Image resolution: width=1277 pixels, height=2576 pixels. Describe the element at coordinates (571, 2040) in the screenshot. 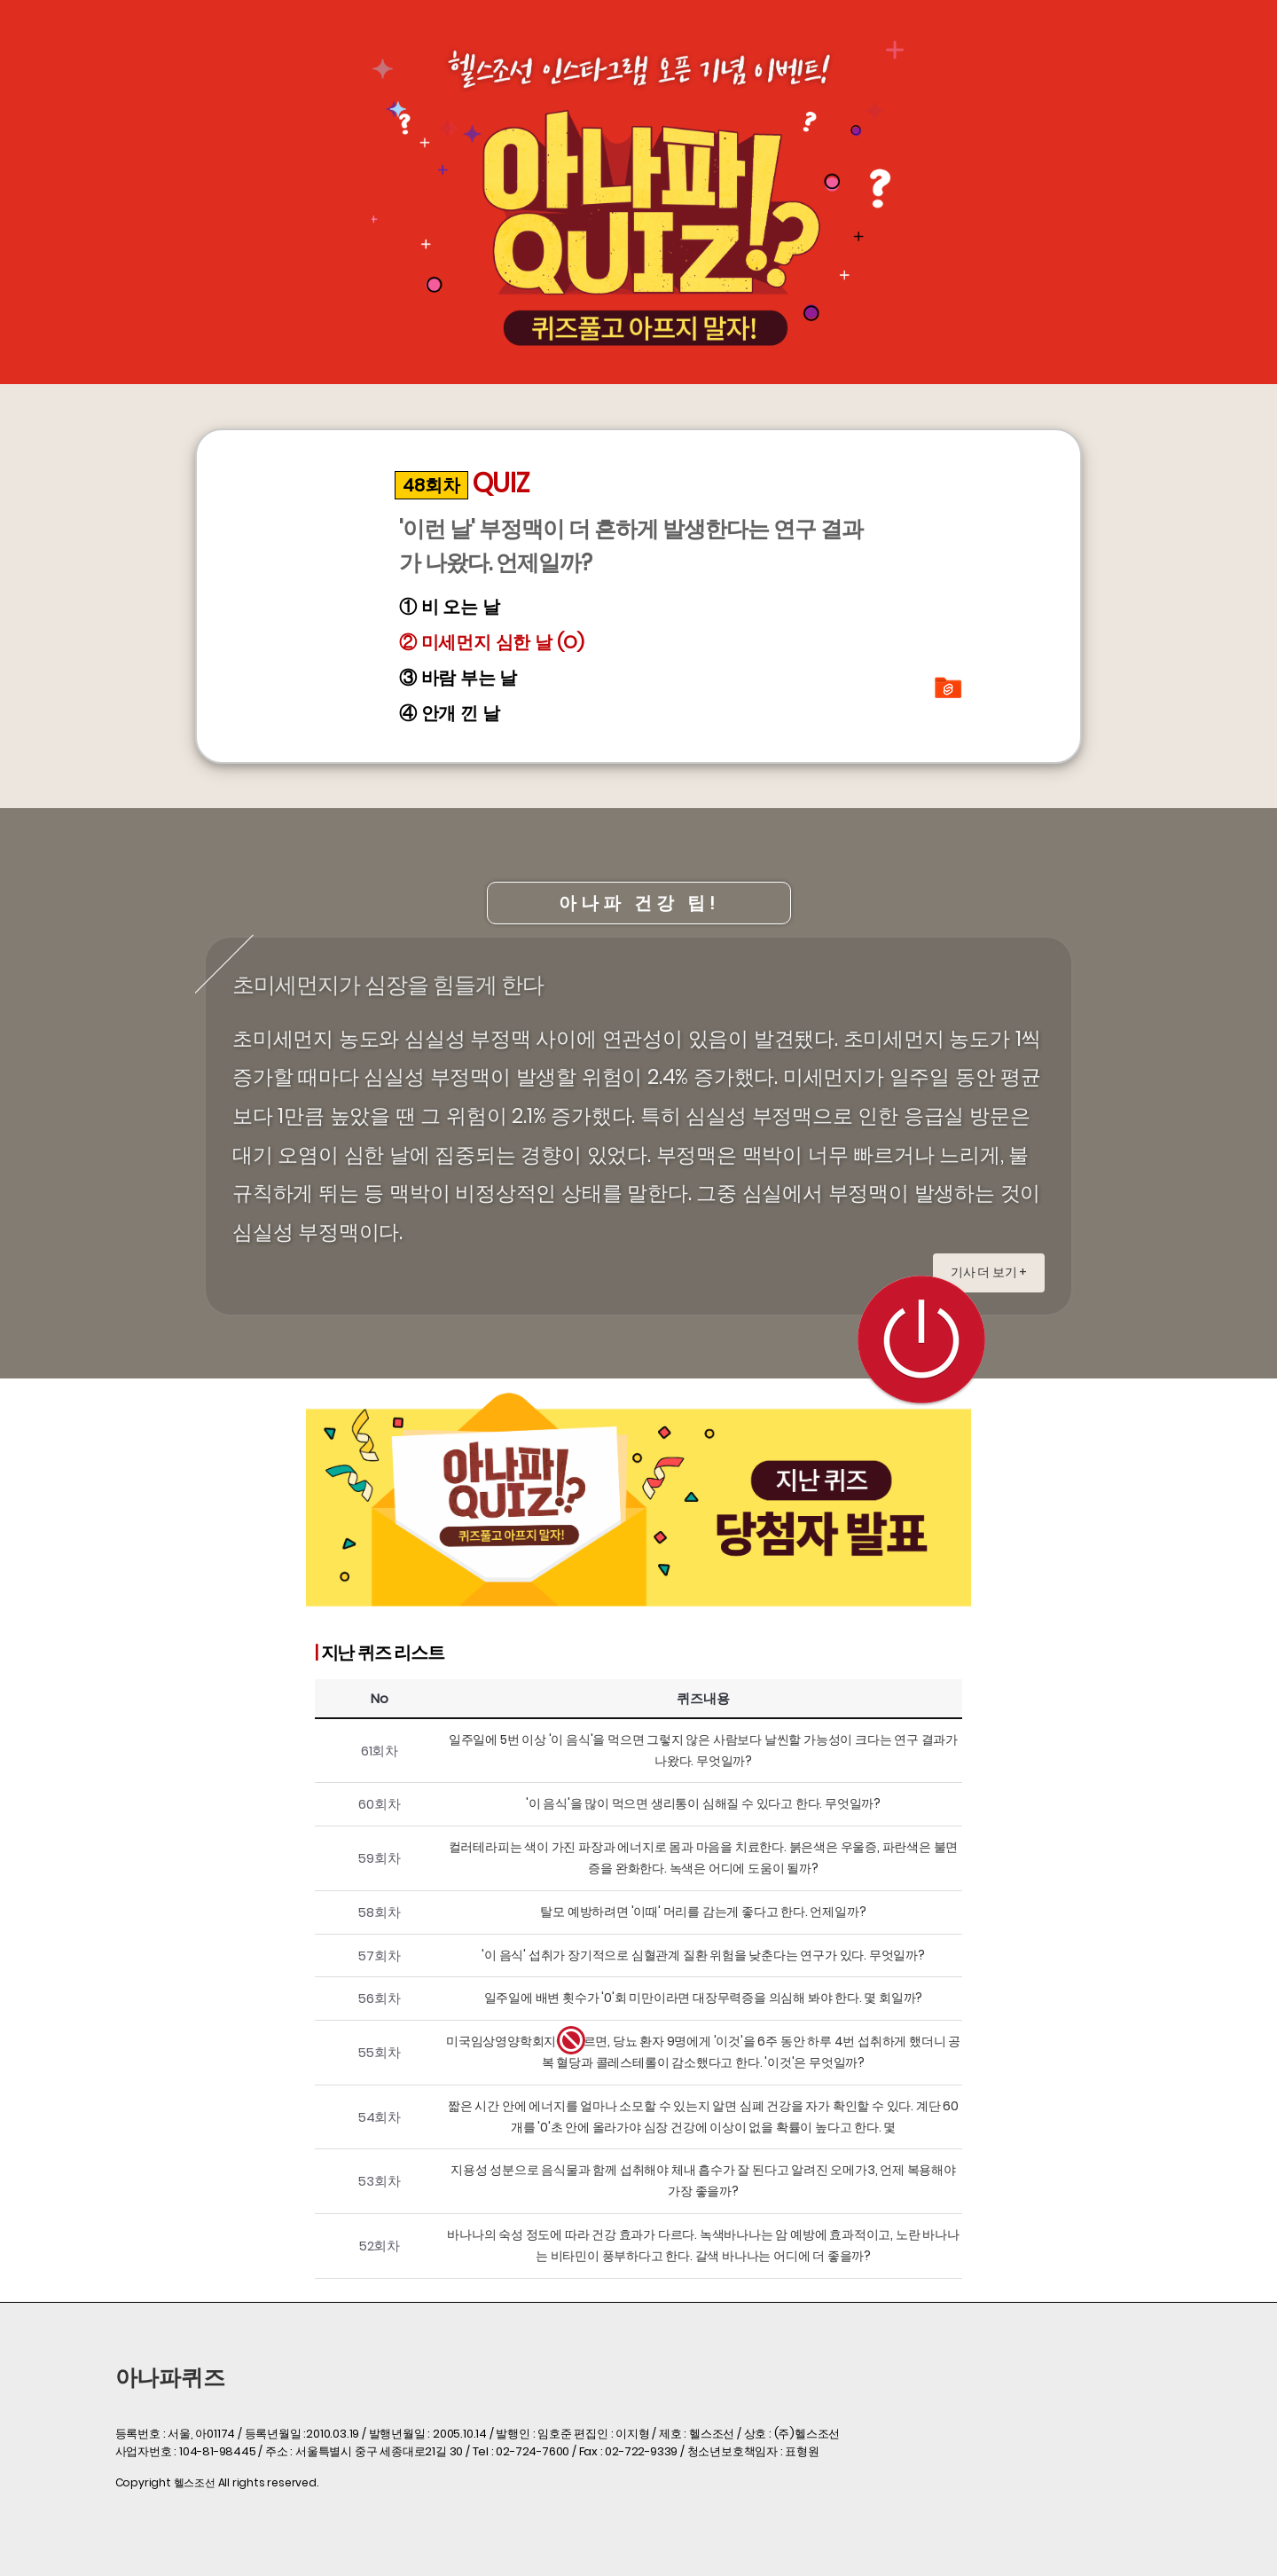

I see `delete selected item` at that location.